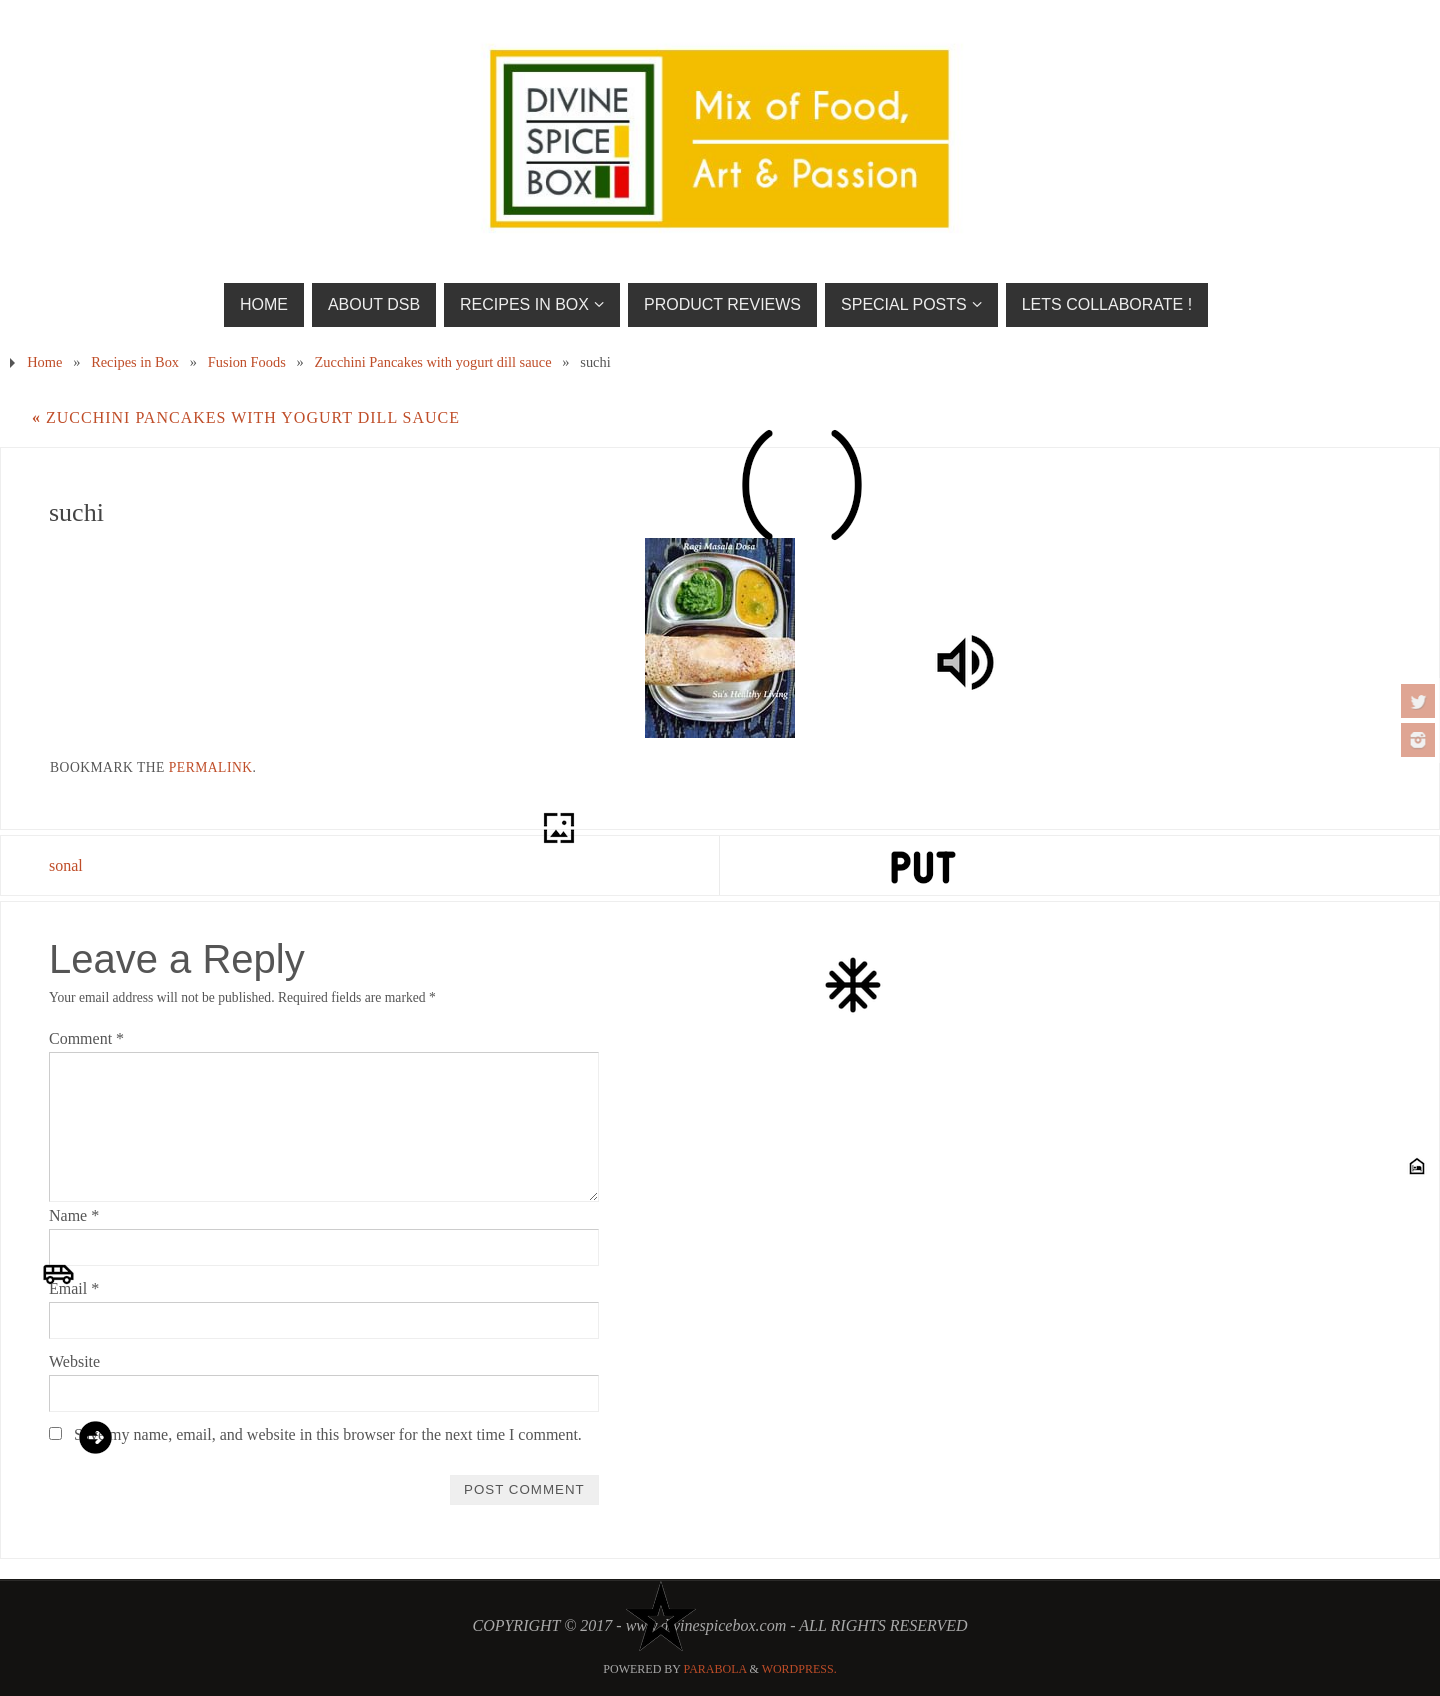 Image resolution: width=1440 pixels, height=1696 pixels. I want to click on increase or adjust audio volume, so click(965, 662).